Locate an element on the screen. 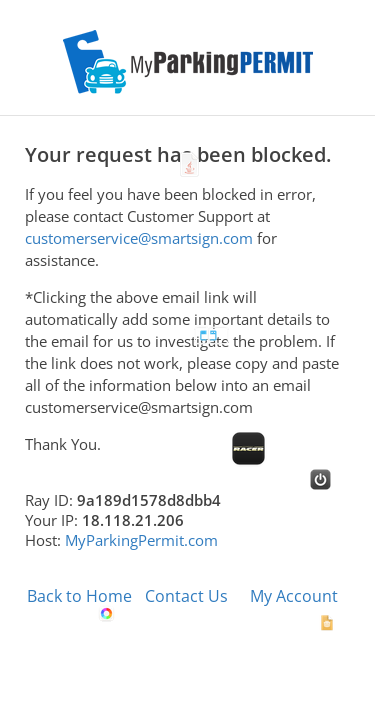 This screenshot has width=375, height=720. godot engine resource file is located at coordinates (327, 623).